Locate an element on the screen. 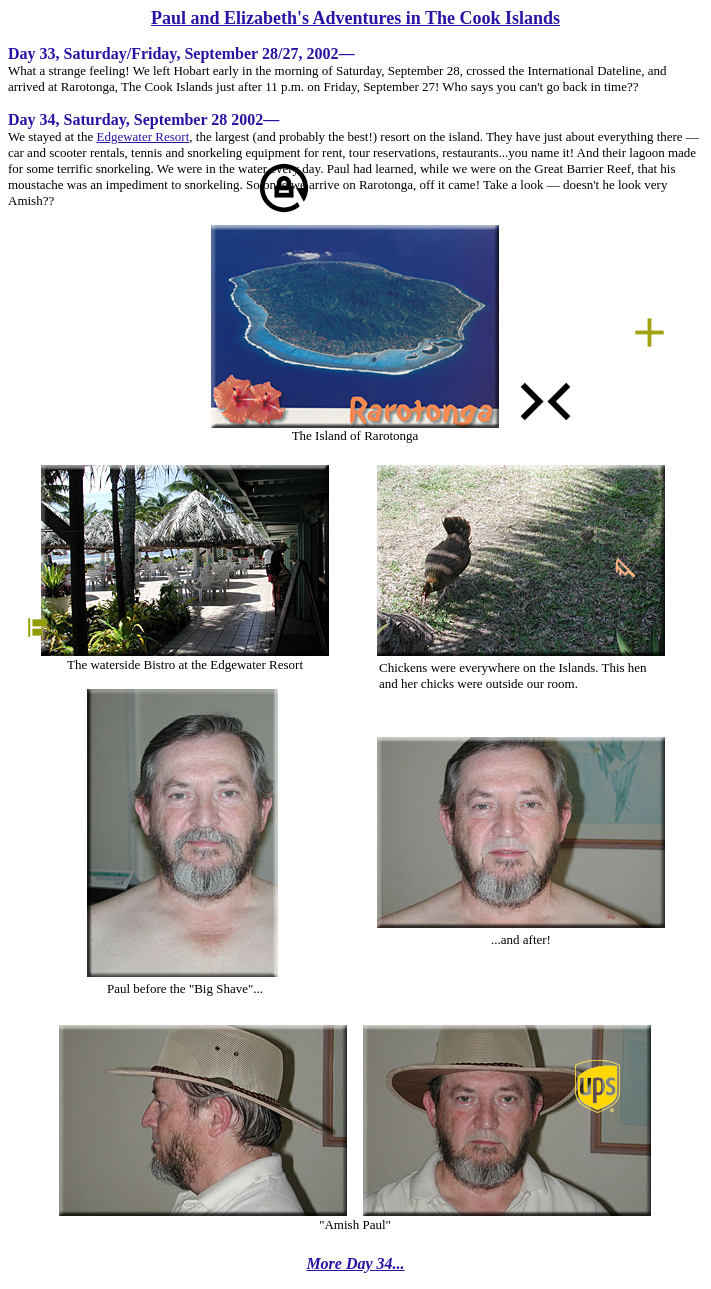  collapse or contract horizontal panels is located at coordinates (545, 401).